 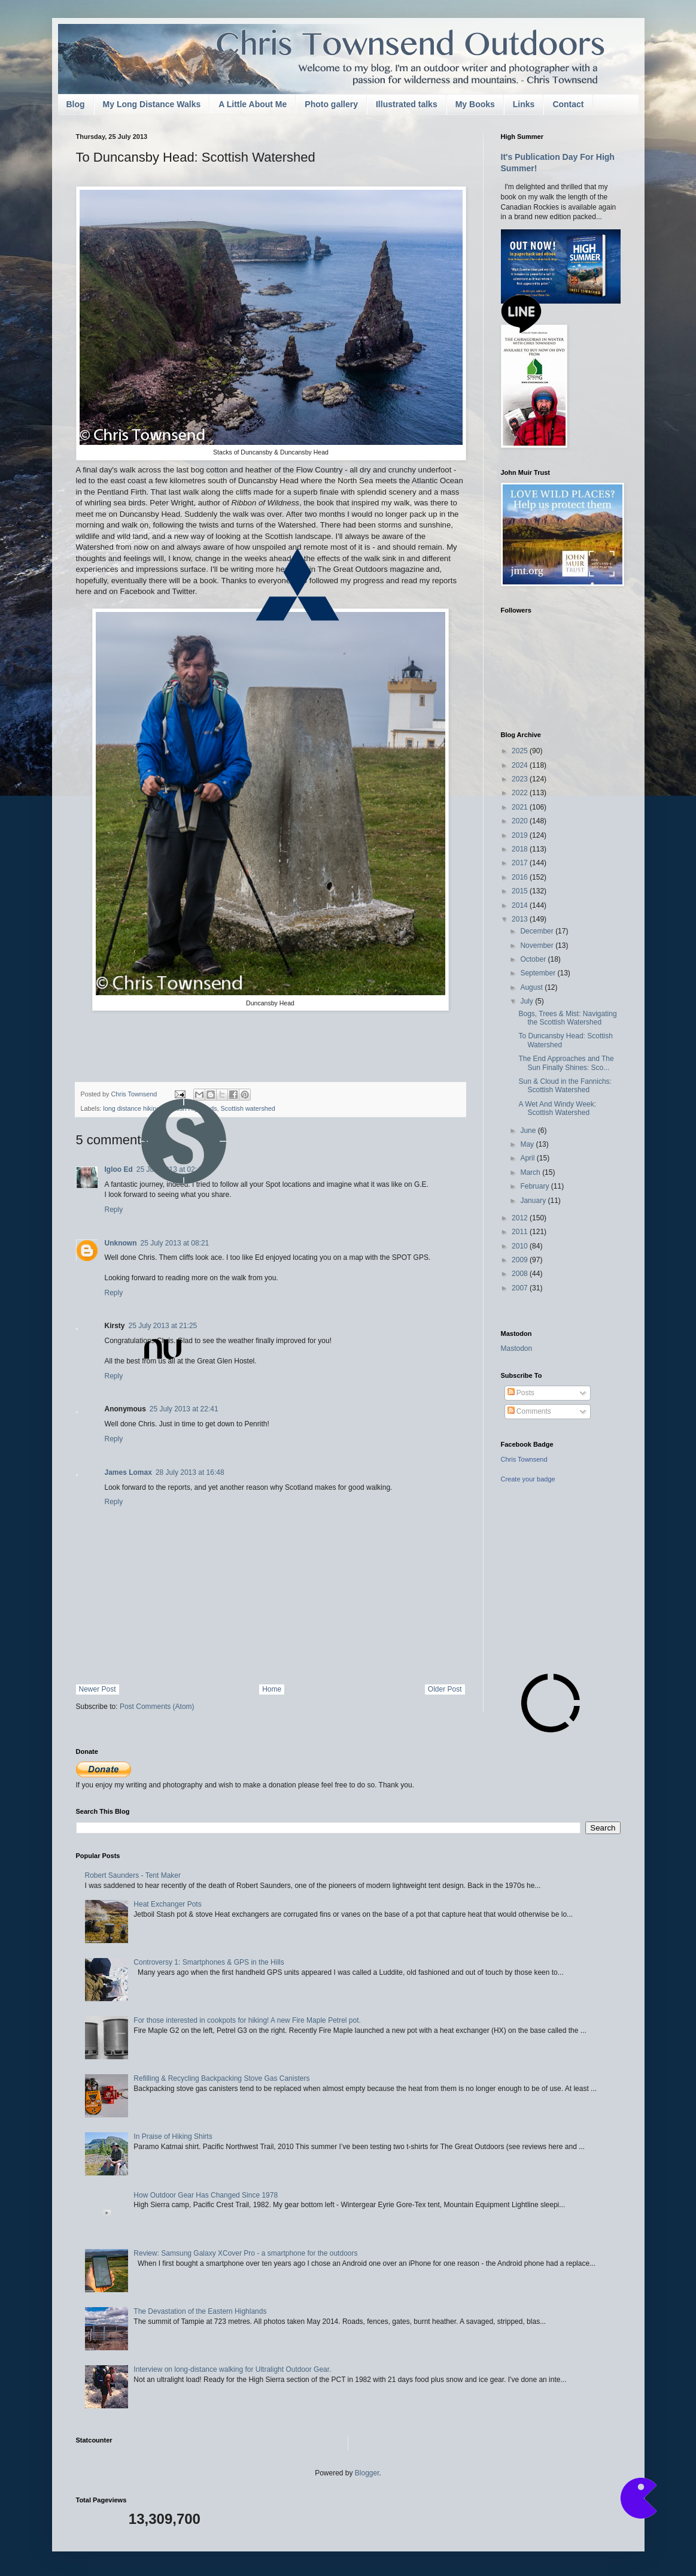 I want to click on Mitsubishi brand logo, so click(x=297, y=584).